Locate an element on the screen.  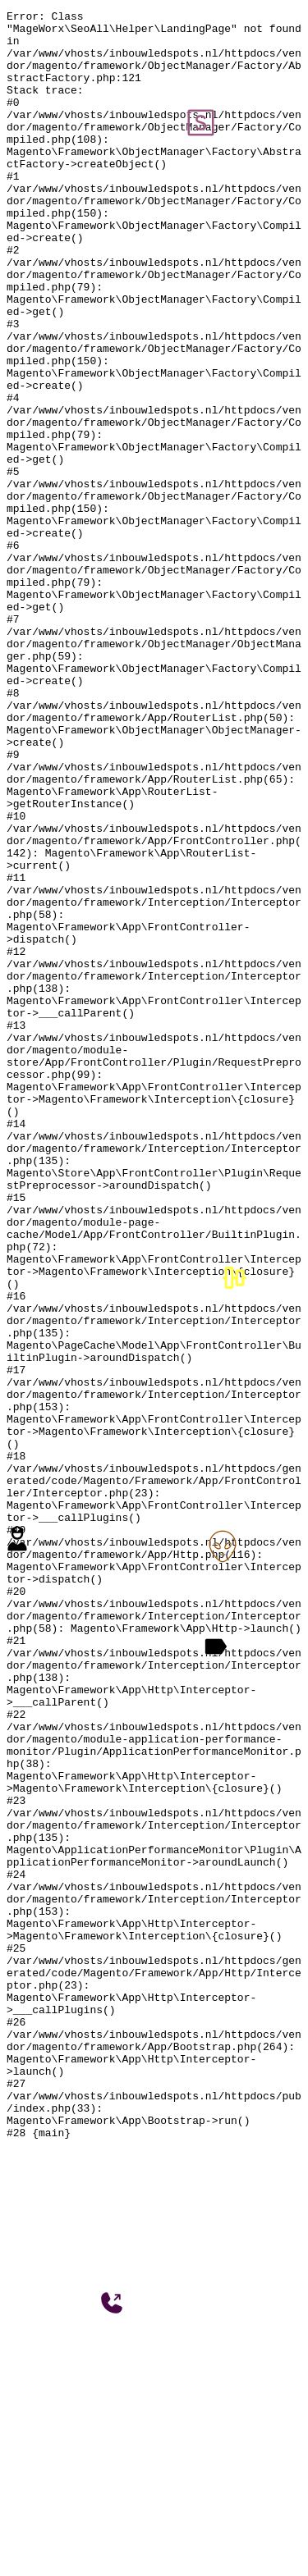
link to Stripe payment services is located at coordinates (200, 122).